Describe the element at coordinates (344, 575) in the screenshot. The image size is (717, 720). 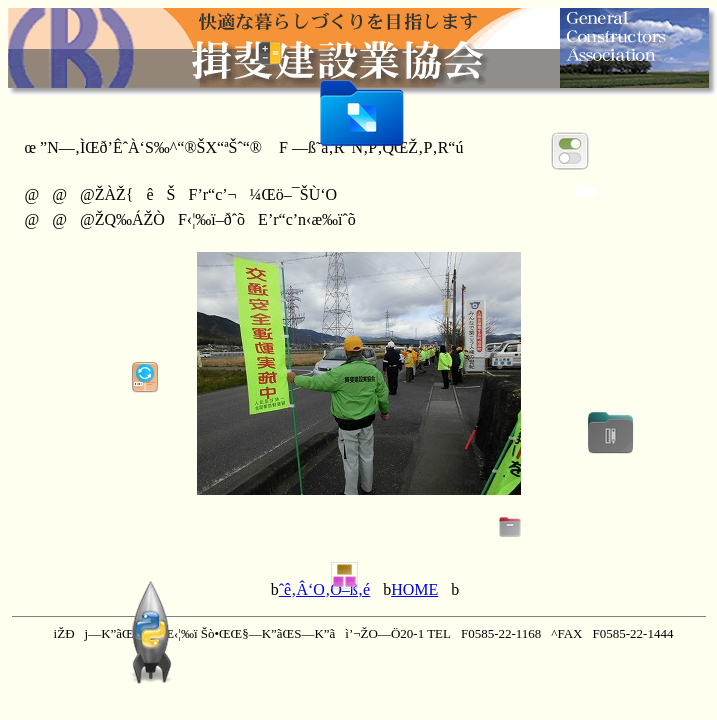
I see `select all items in the current view` at that location.